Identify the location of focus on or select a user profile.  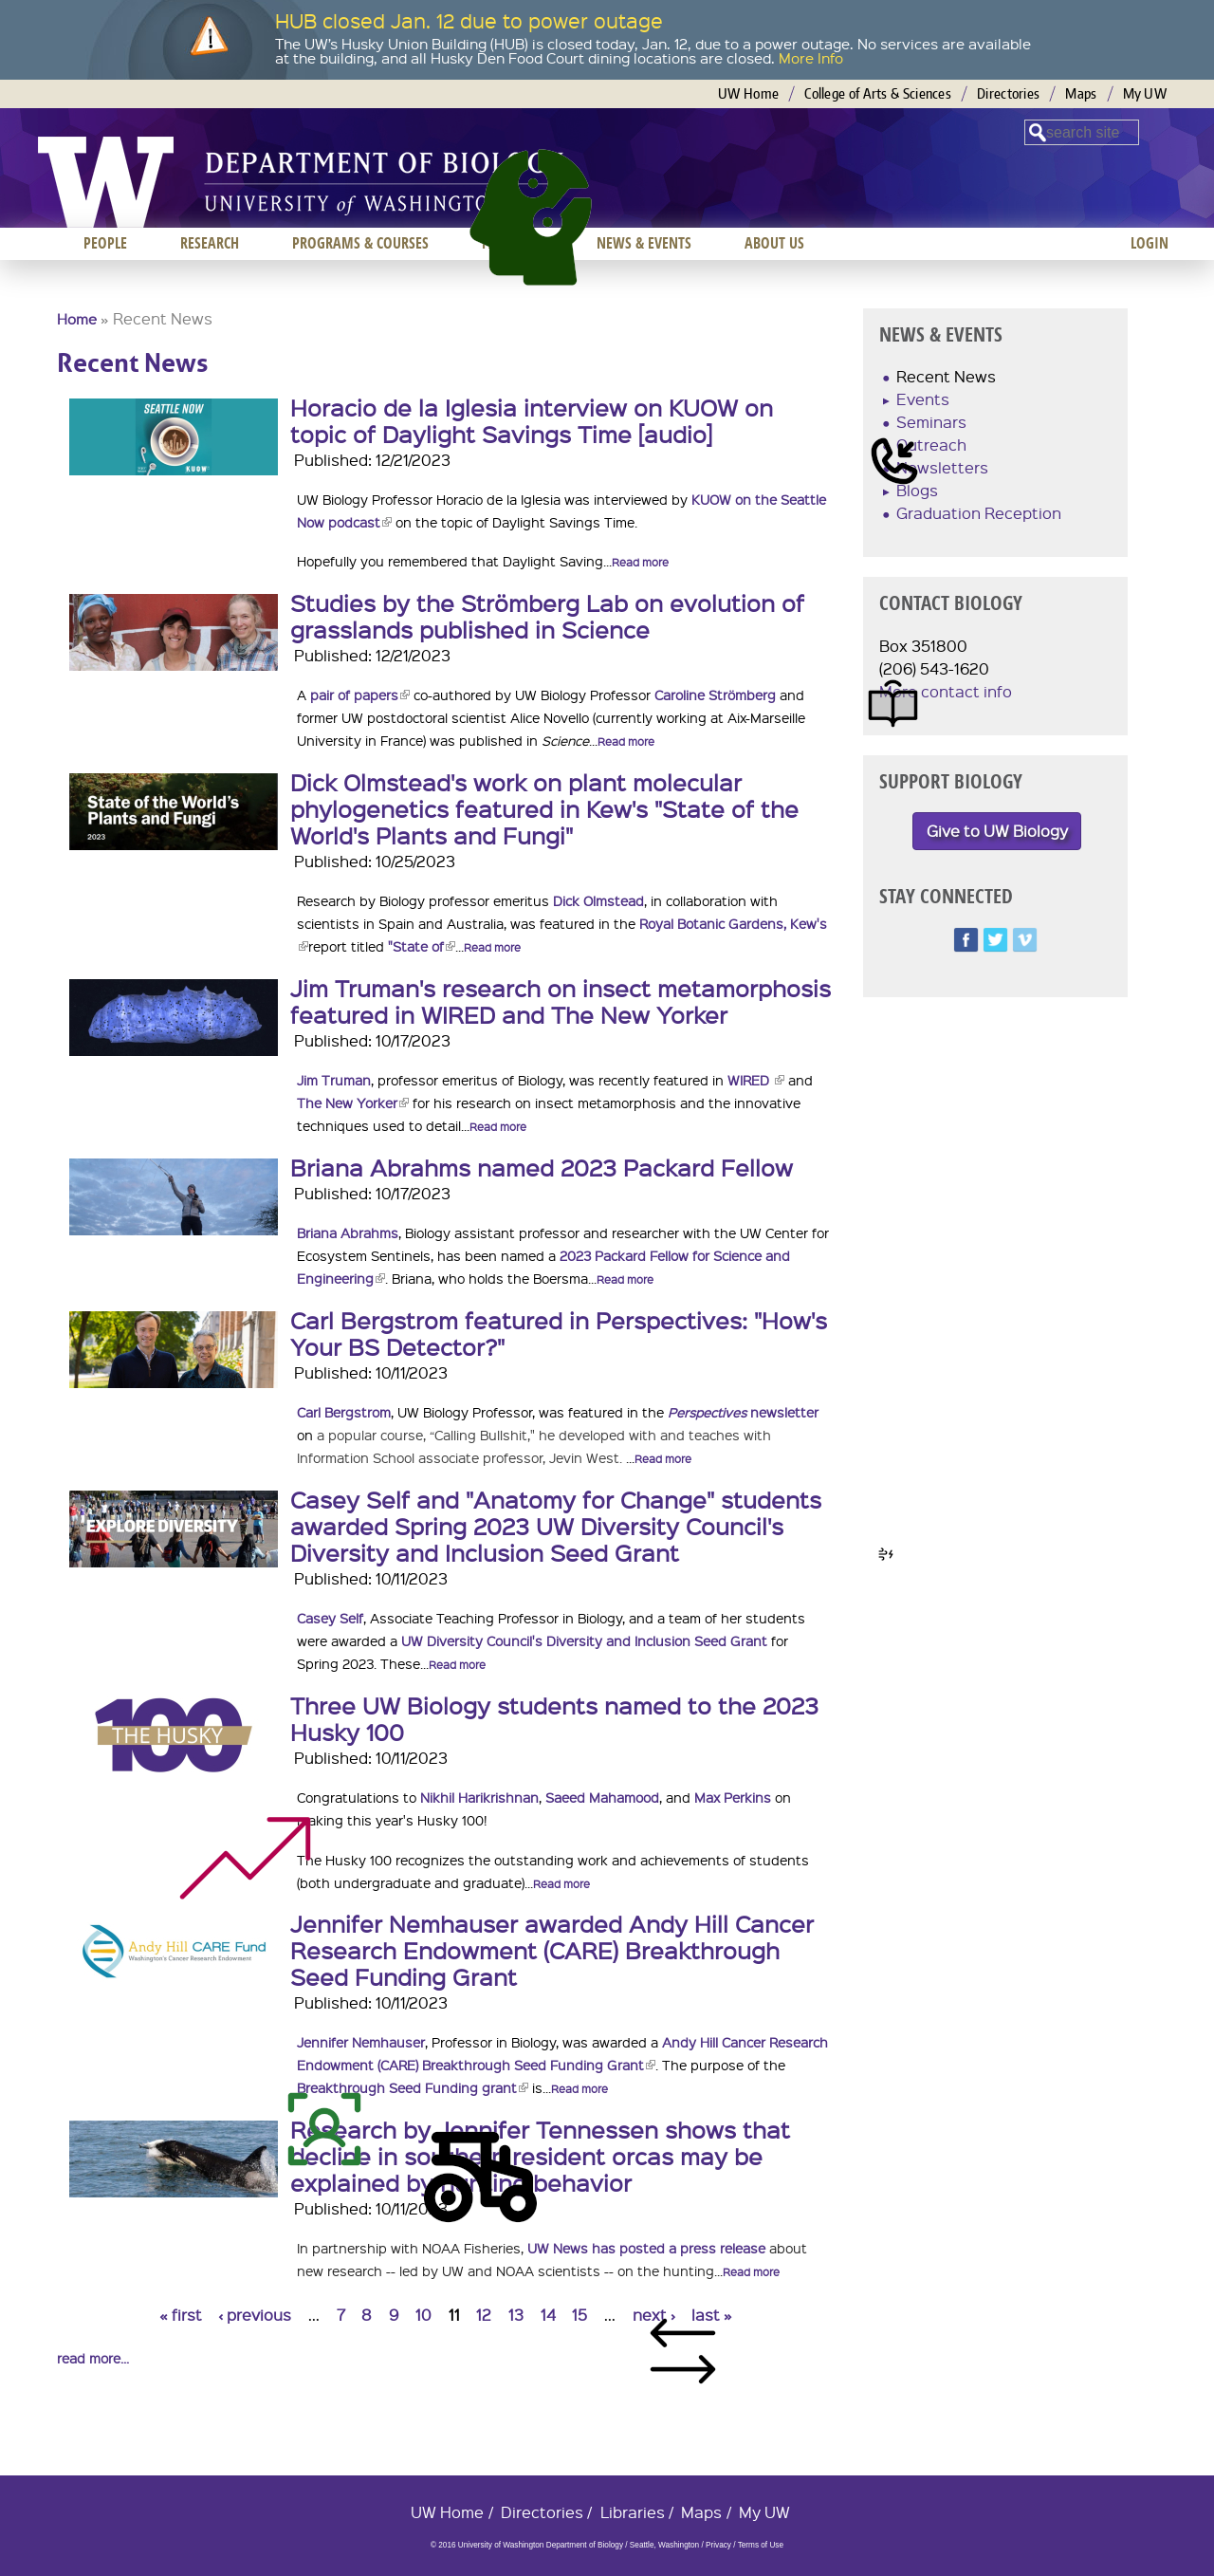
(324, 2129).